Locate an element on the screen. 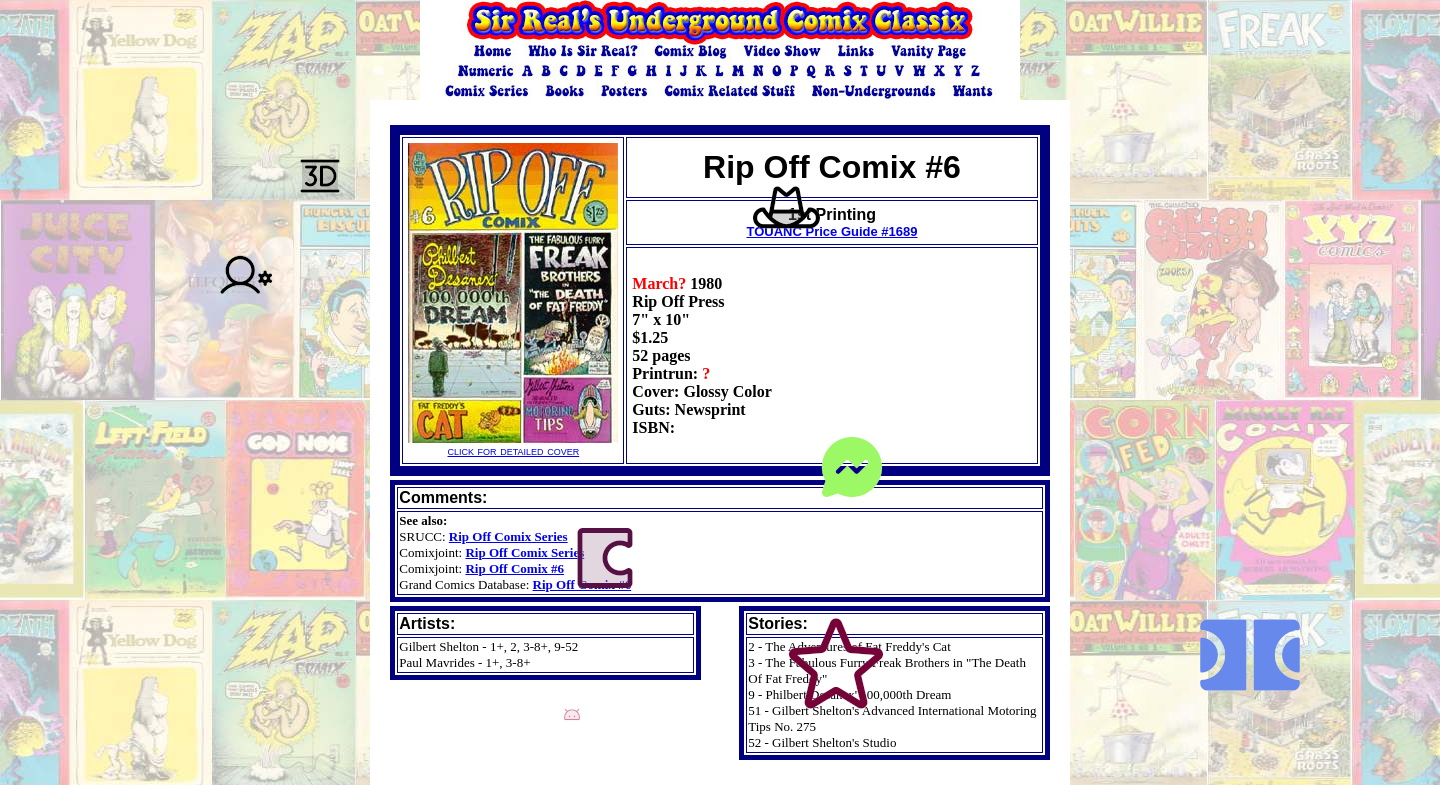  android operating system indicator is located at coordinates (572, 715).